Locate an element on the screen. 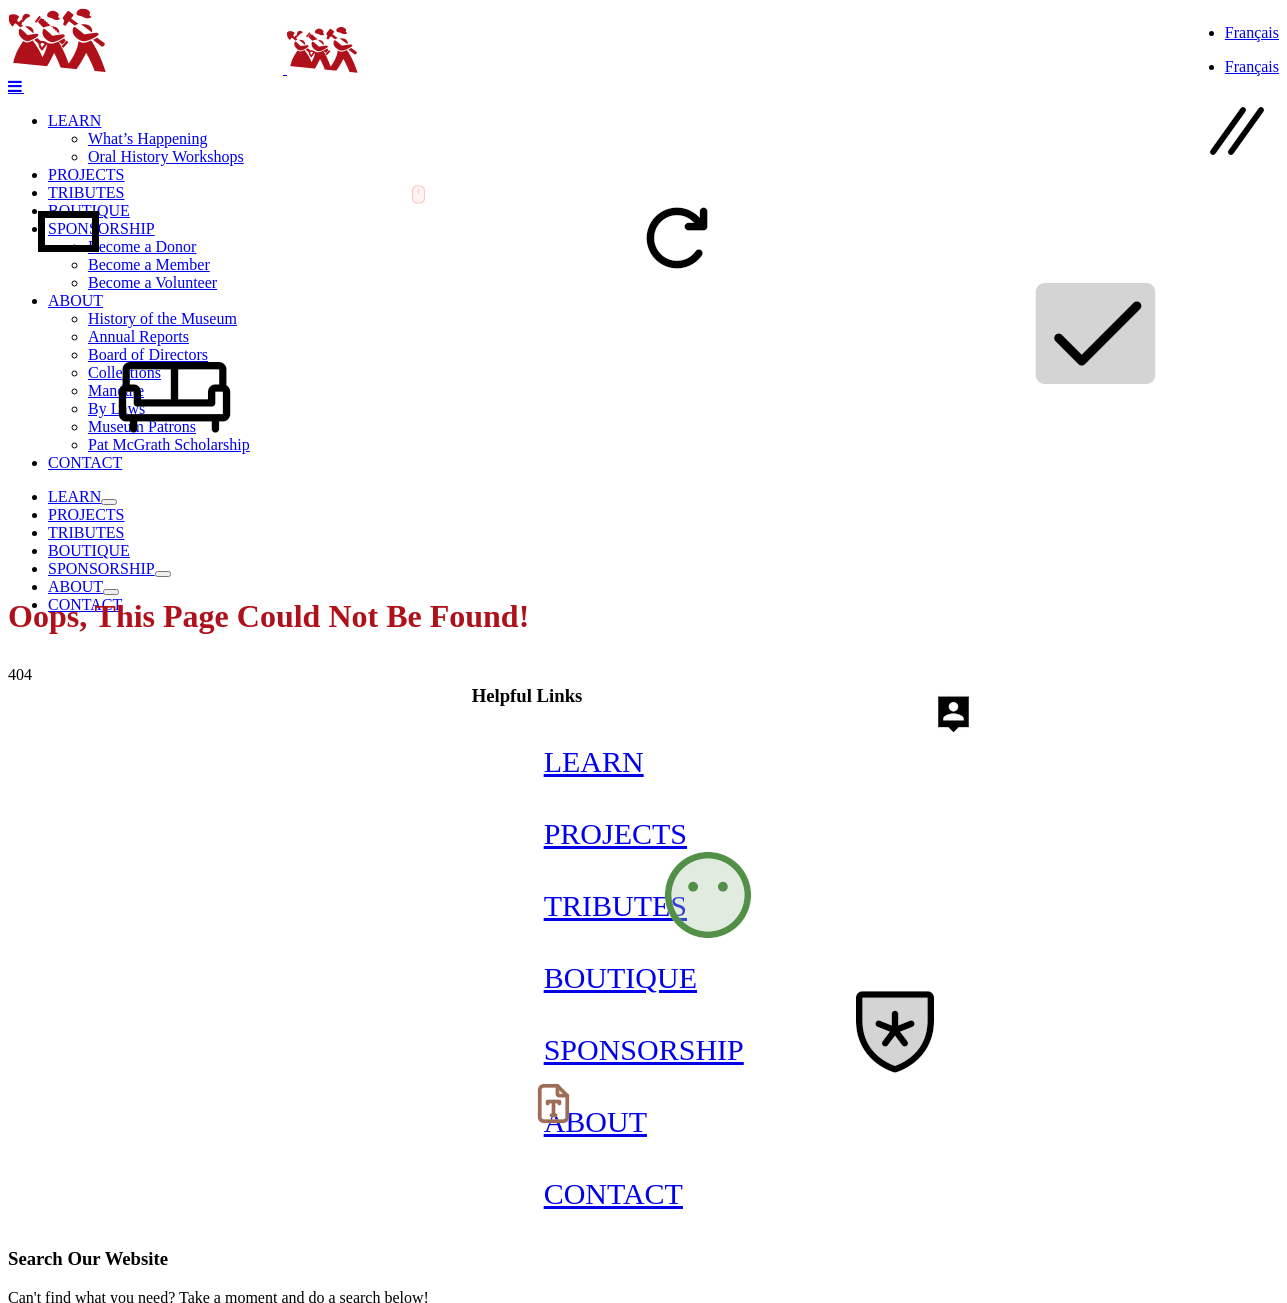  view a person's location on the map is located at coordinates (953, 713).